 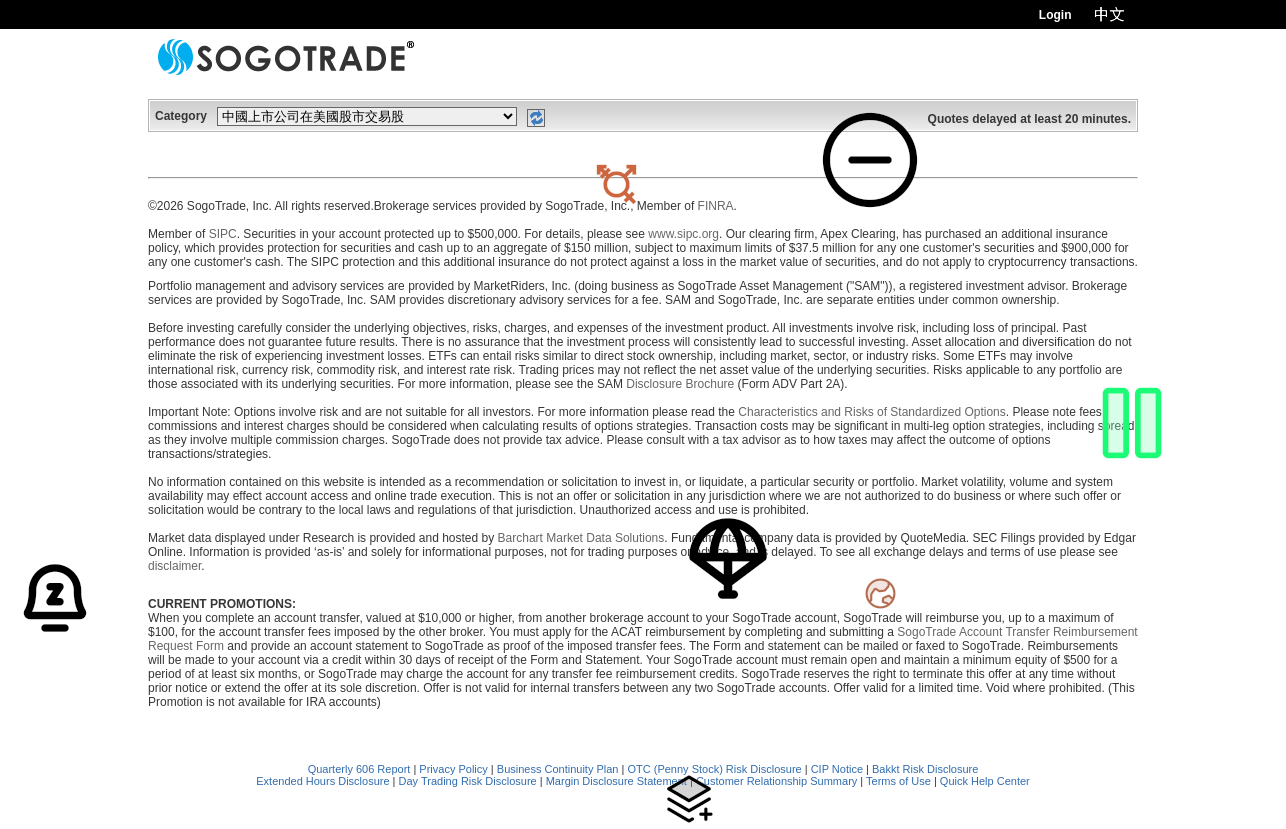 I want to click on select transgender as gender identity option, so click(x=616, y=184).